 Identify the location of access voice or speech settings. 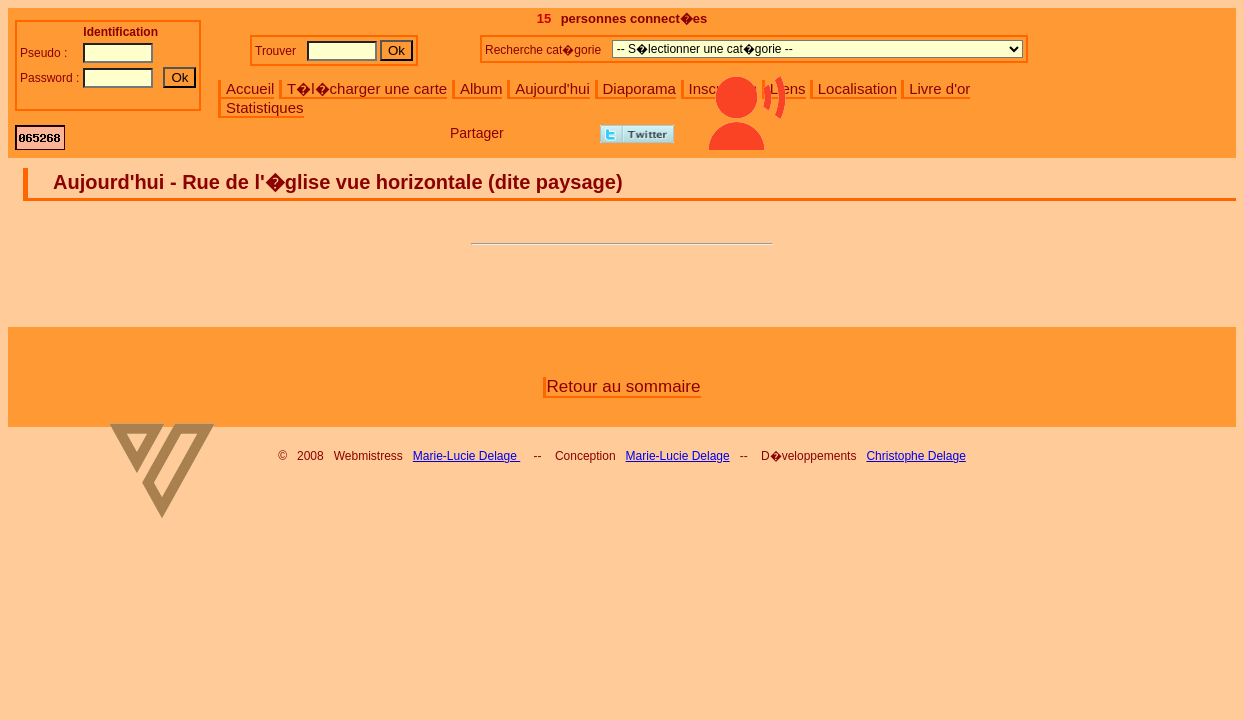
(747, 115).